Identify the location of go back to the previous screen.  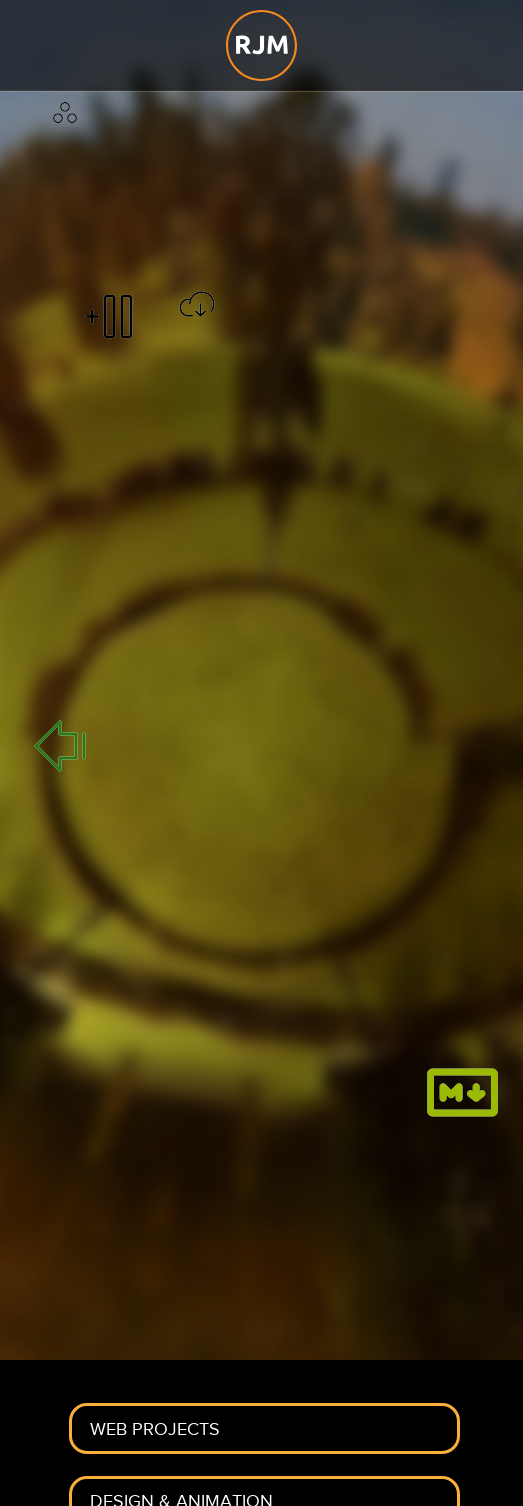
(62, 746).